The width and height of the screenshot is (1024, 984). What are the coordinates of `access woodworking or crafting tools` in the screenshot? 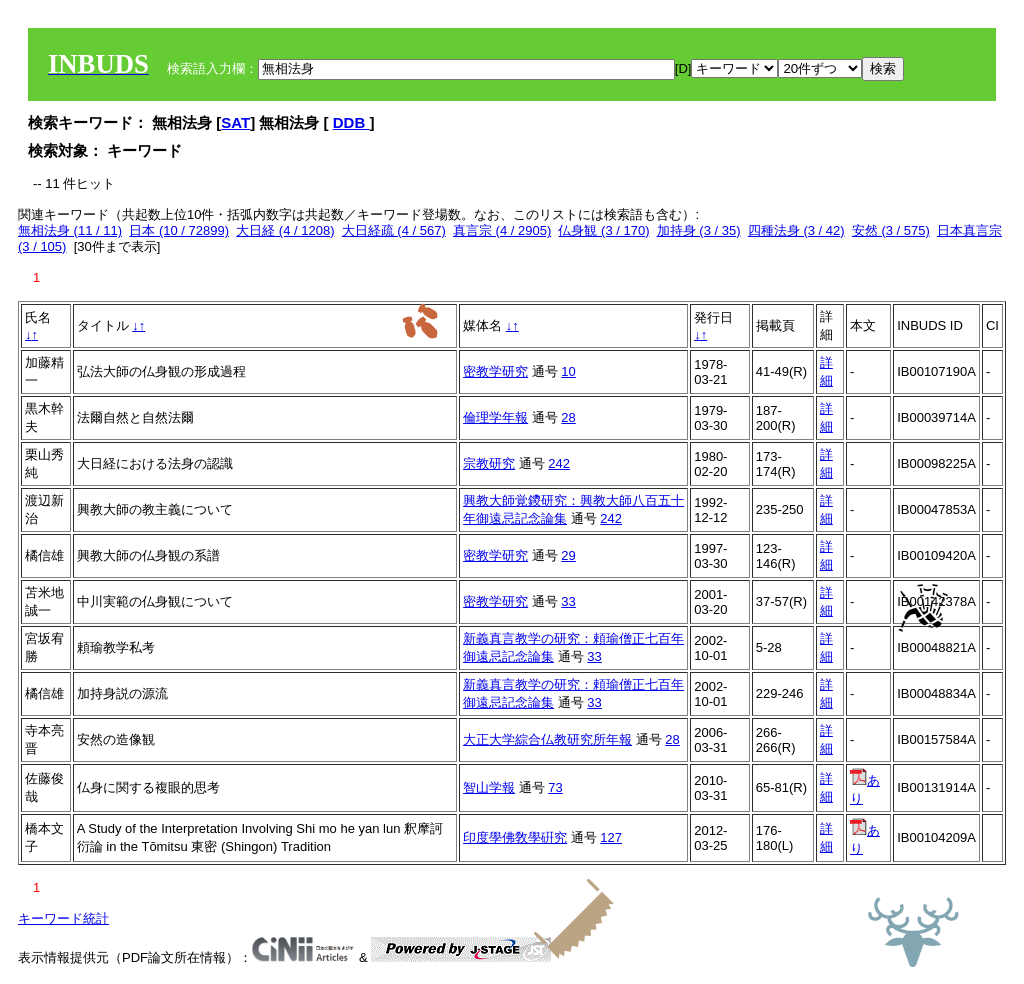 It's located at (574, 919).